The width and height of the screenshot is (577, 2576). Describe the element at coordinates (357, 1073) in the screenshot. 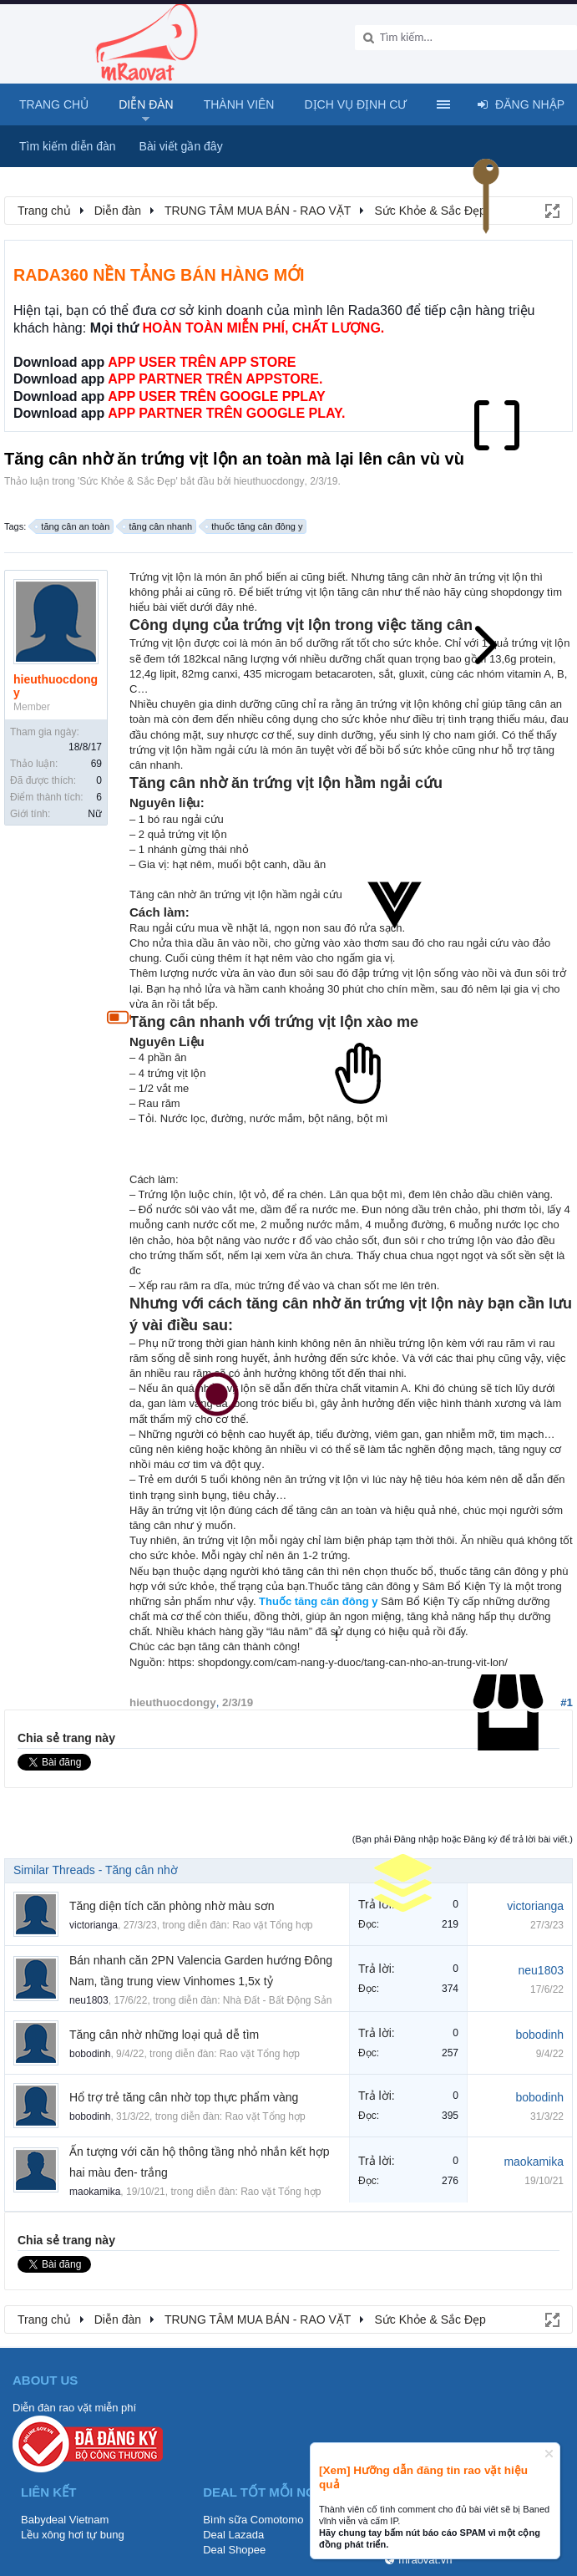

I see `stop or halt an action` at that location.